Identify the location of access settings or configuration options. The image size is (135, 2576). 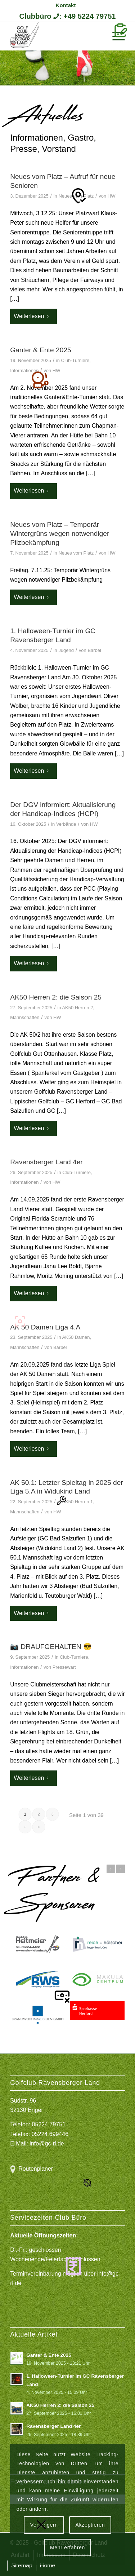
(62, 1500).